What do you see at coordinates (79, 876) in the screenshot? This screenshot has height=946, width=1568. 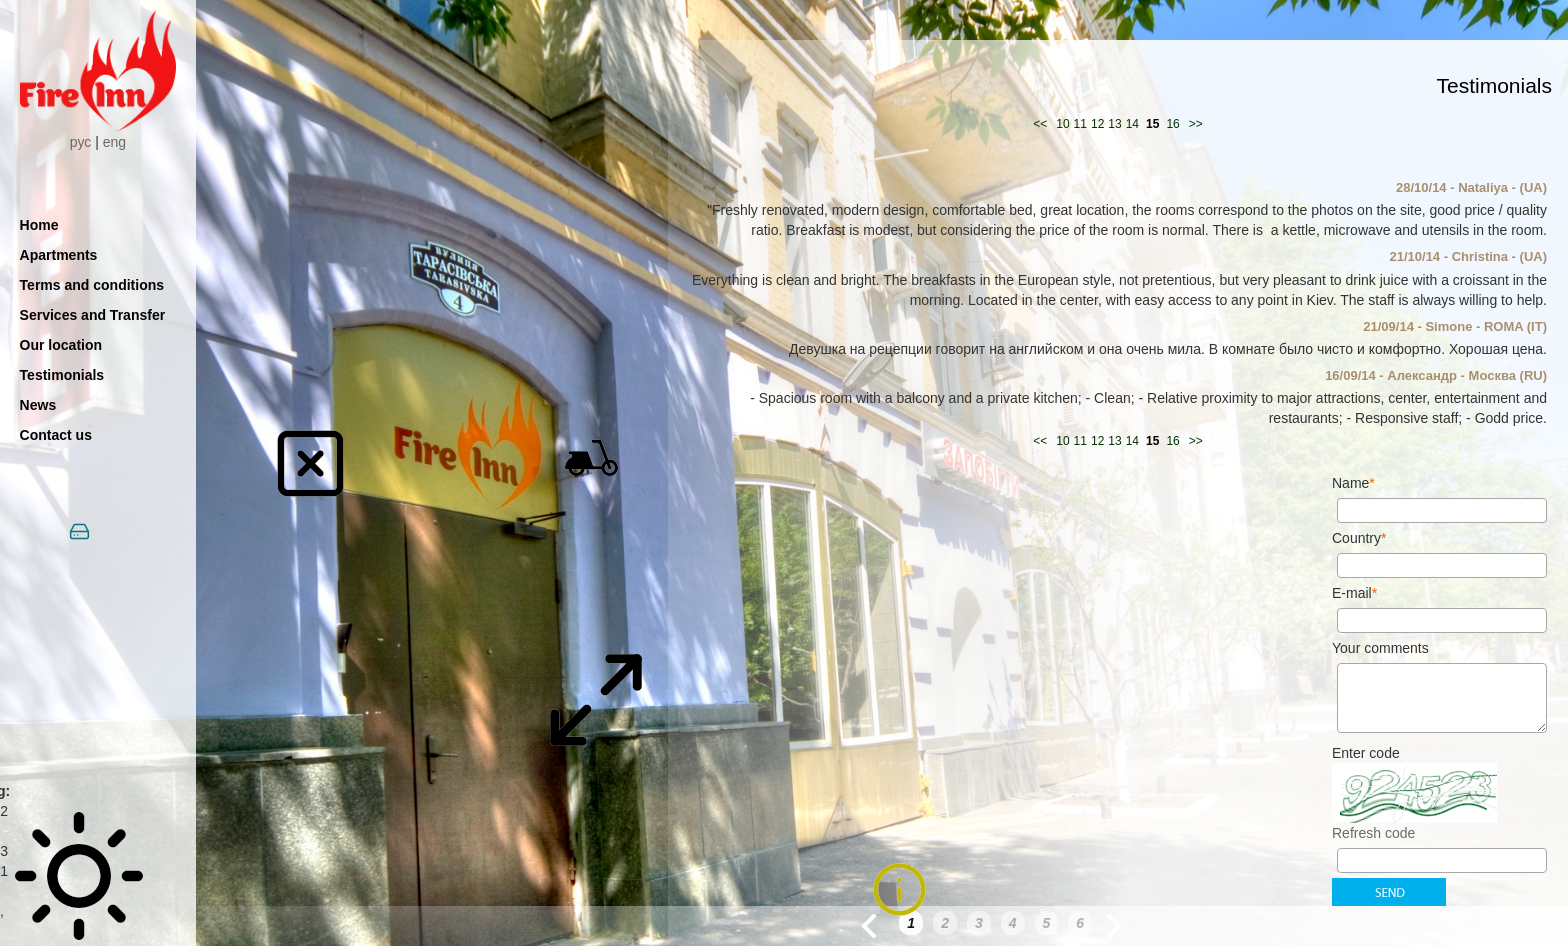 I see `switch to light mode` at bounding box center [79, 876].